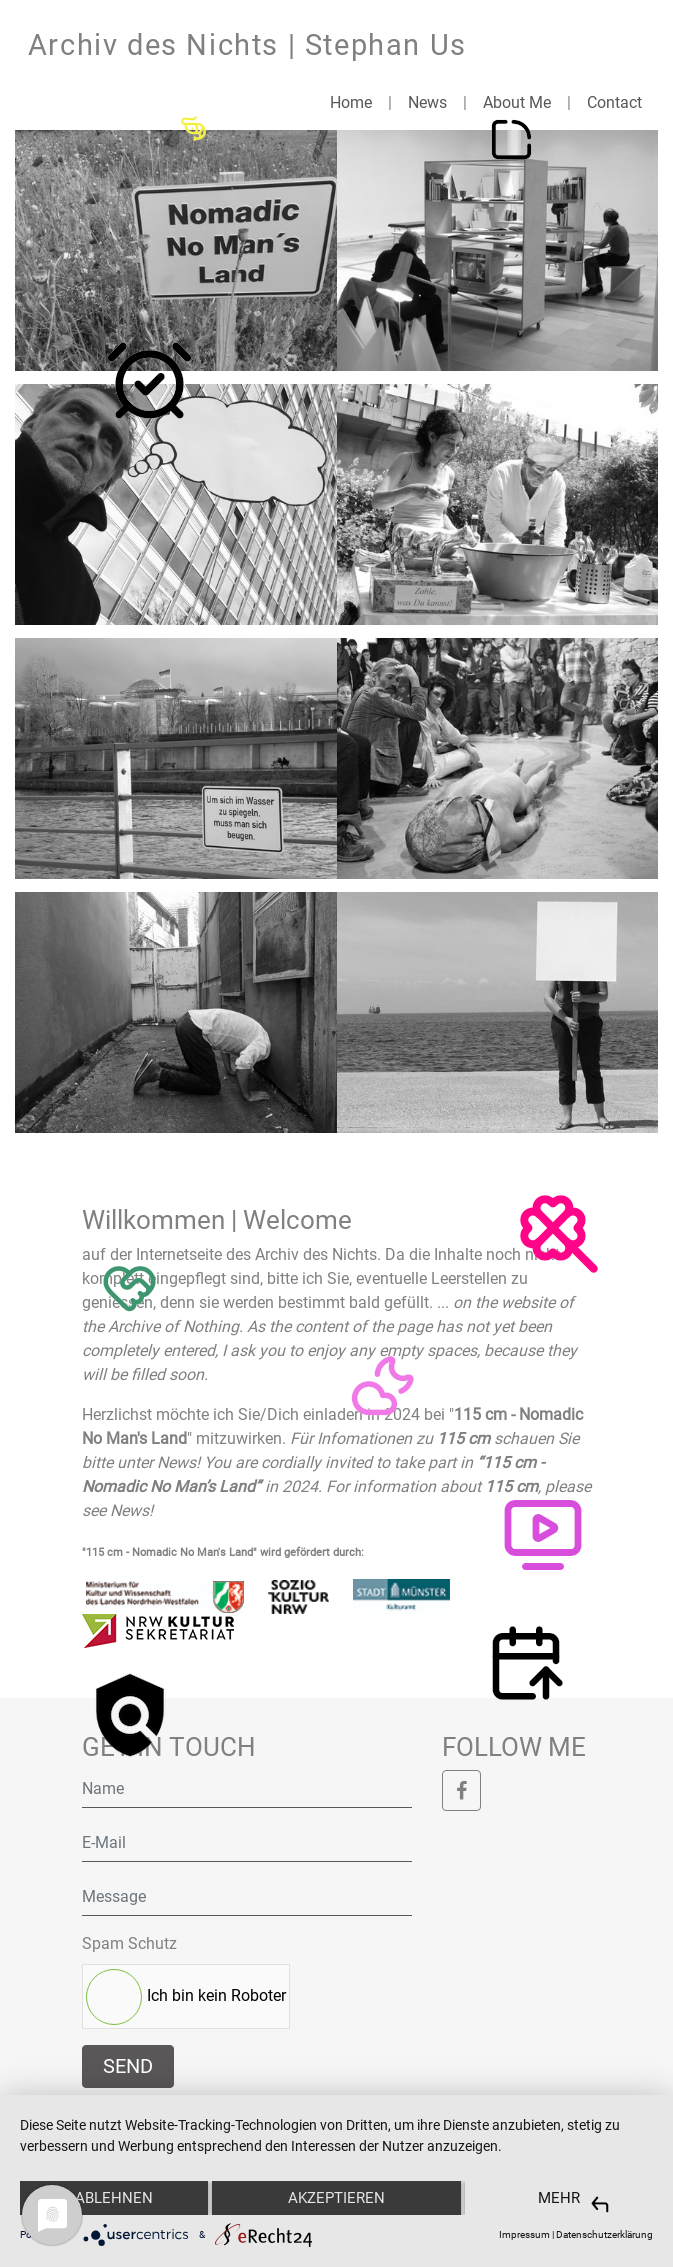  I want to click on go back to previous screen, so click(600, 2204).